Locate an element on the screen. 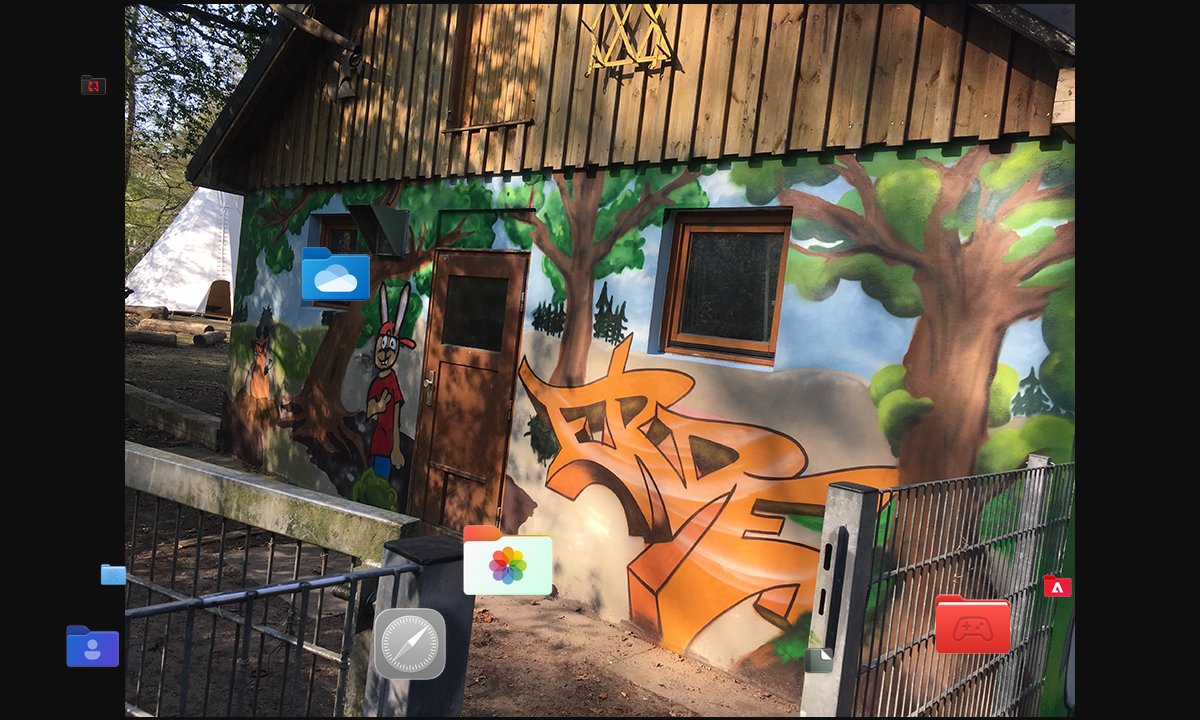  open adobe application files folder is located at coordinates (1057, 586).